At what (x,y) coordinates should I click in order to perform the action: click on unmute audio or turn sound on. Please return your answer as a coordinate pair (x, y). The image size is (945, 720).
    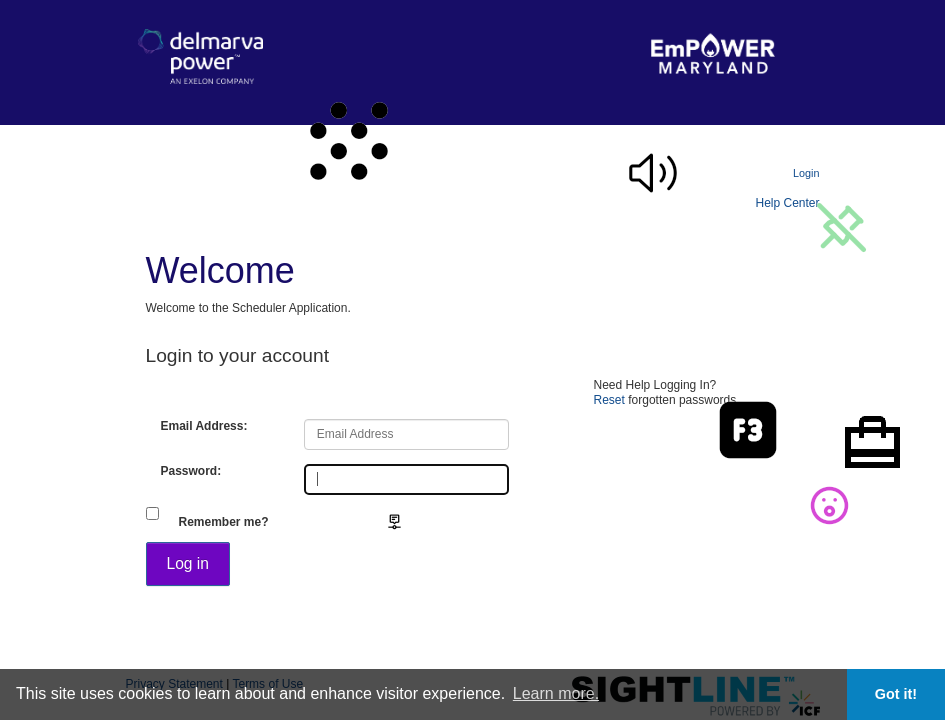
    Looking at the image, I should click on (653, 173).